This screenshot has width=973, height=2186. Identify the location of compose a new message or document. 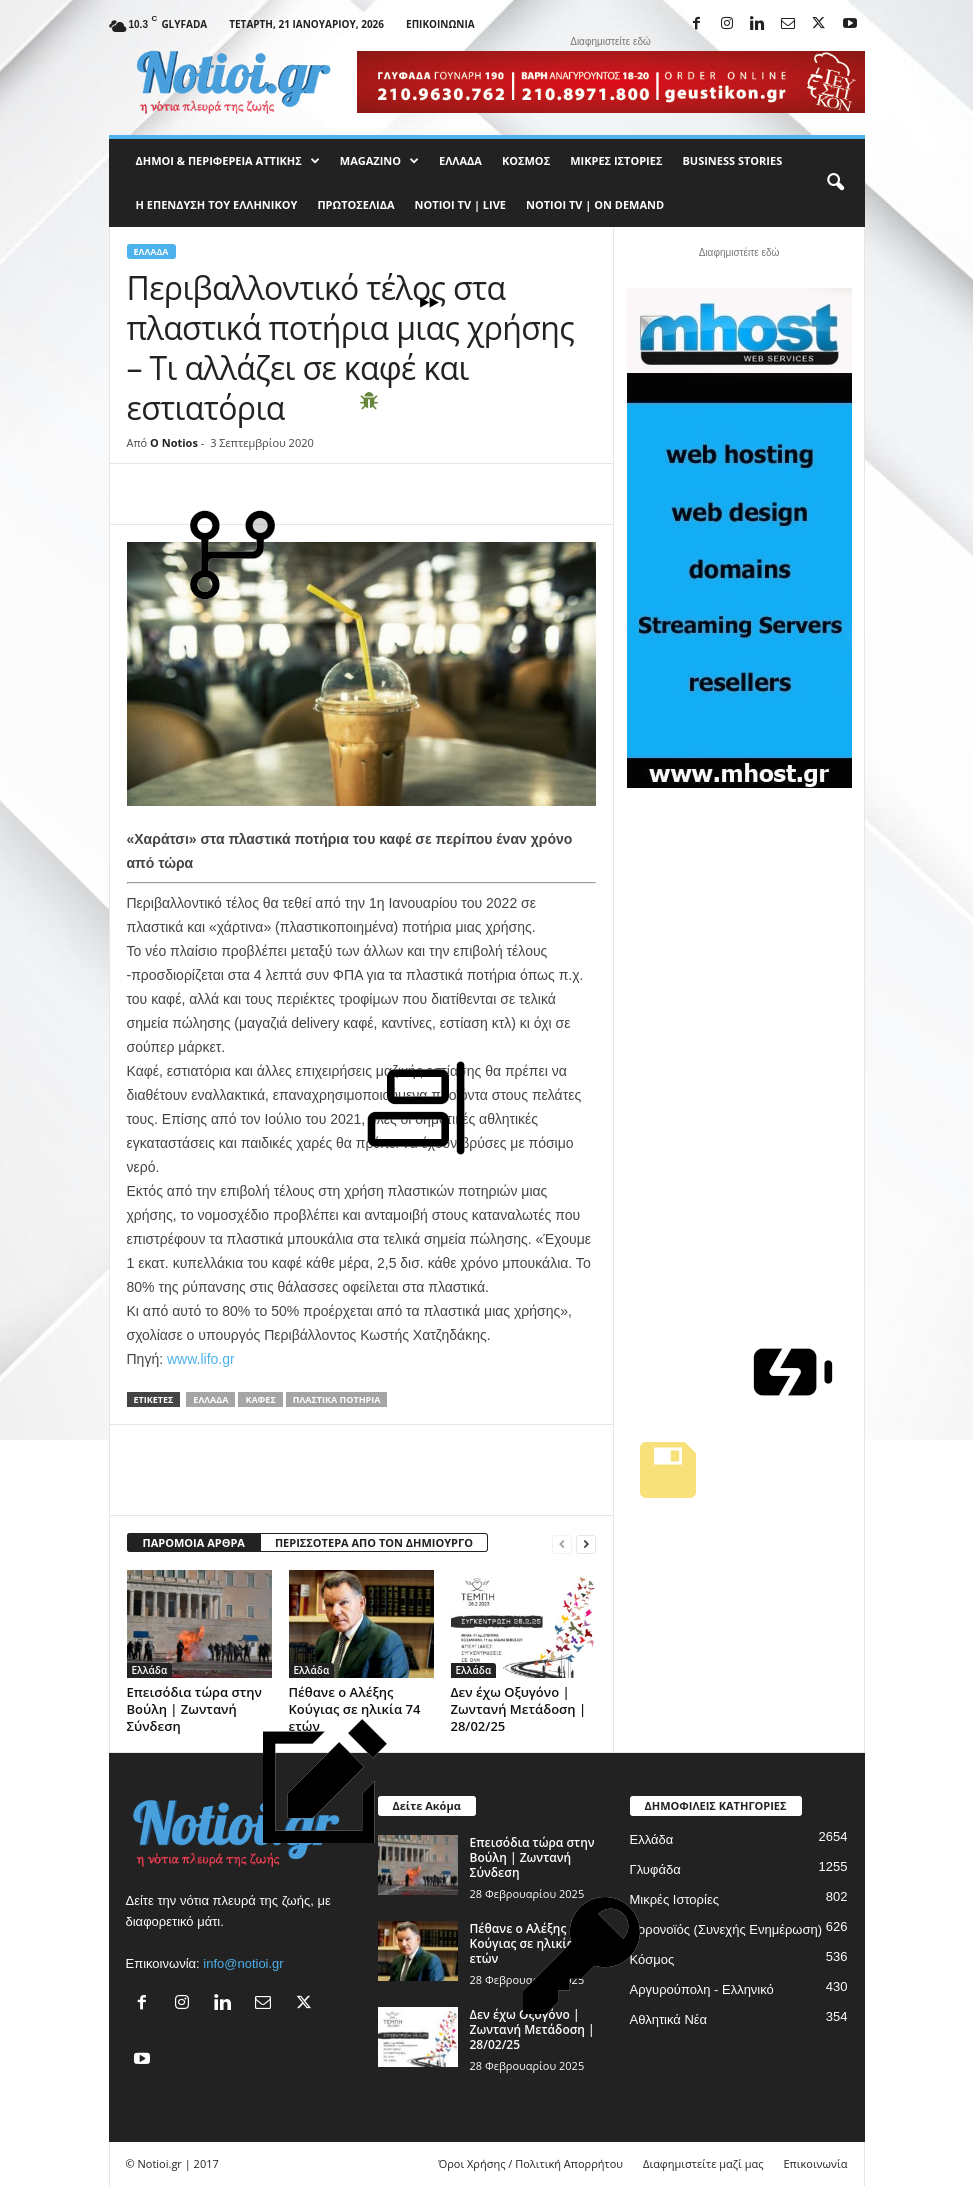
(325, 1781).